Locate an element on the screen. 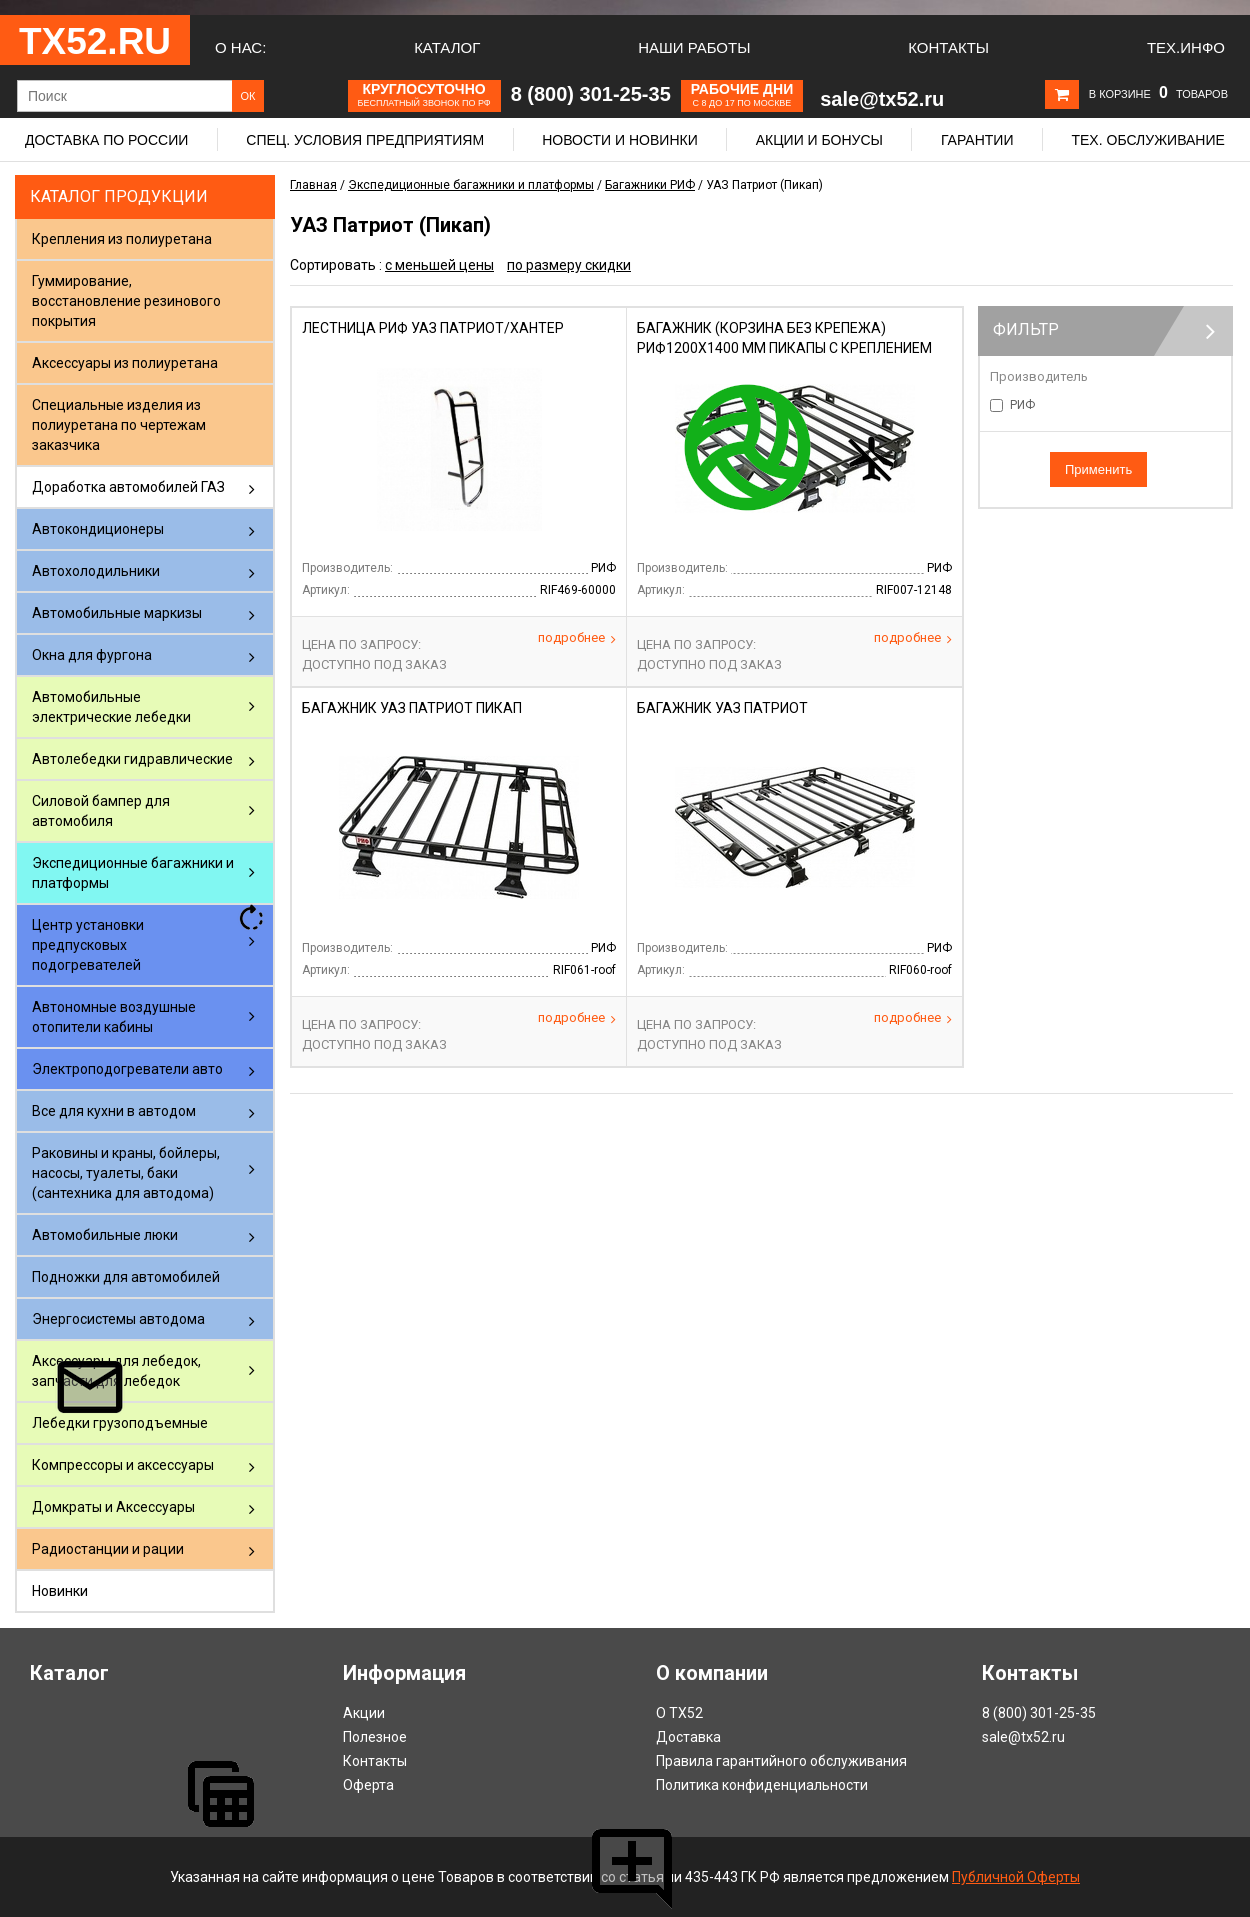  access your email inbox is located at coordinates (90, 1387).